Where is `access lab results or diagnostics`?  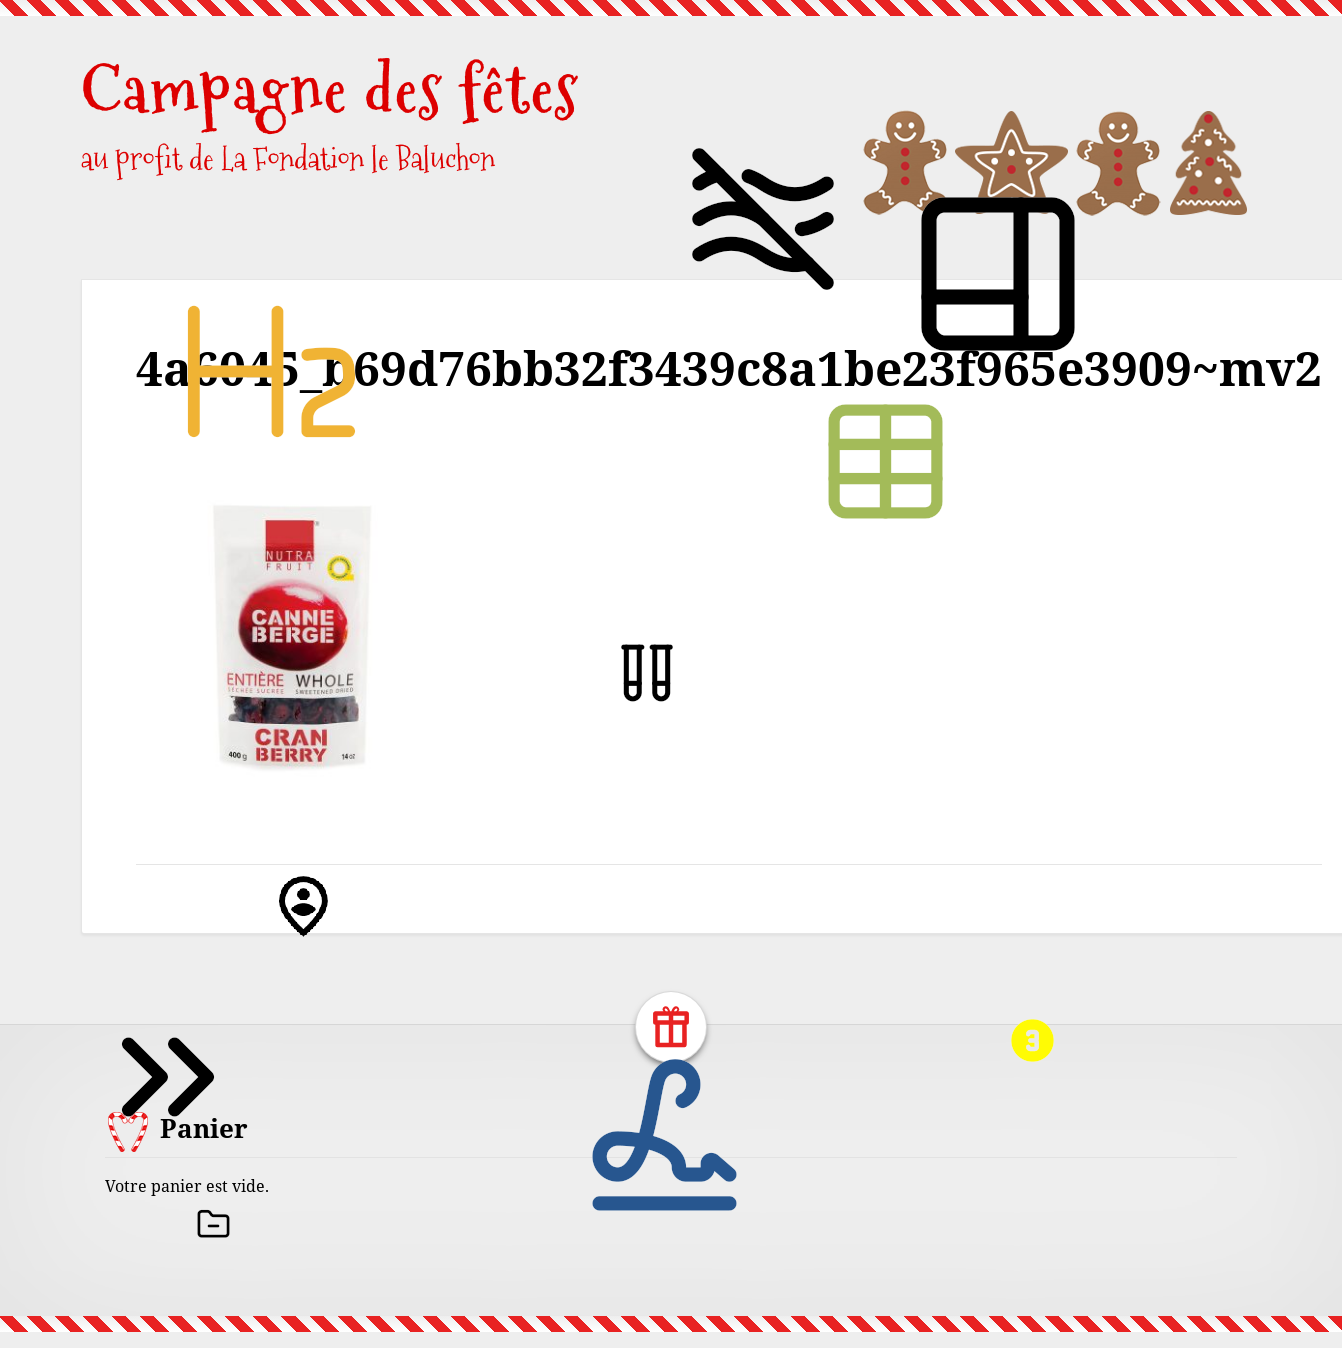
access lab results or diagnostics is located at coordinates (647, 673).